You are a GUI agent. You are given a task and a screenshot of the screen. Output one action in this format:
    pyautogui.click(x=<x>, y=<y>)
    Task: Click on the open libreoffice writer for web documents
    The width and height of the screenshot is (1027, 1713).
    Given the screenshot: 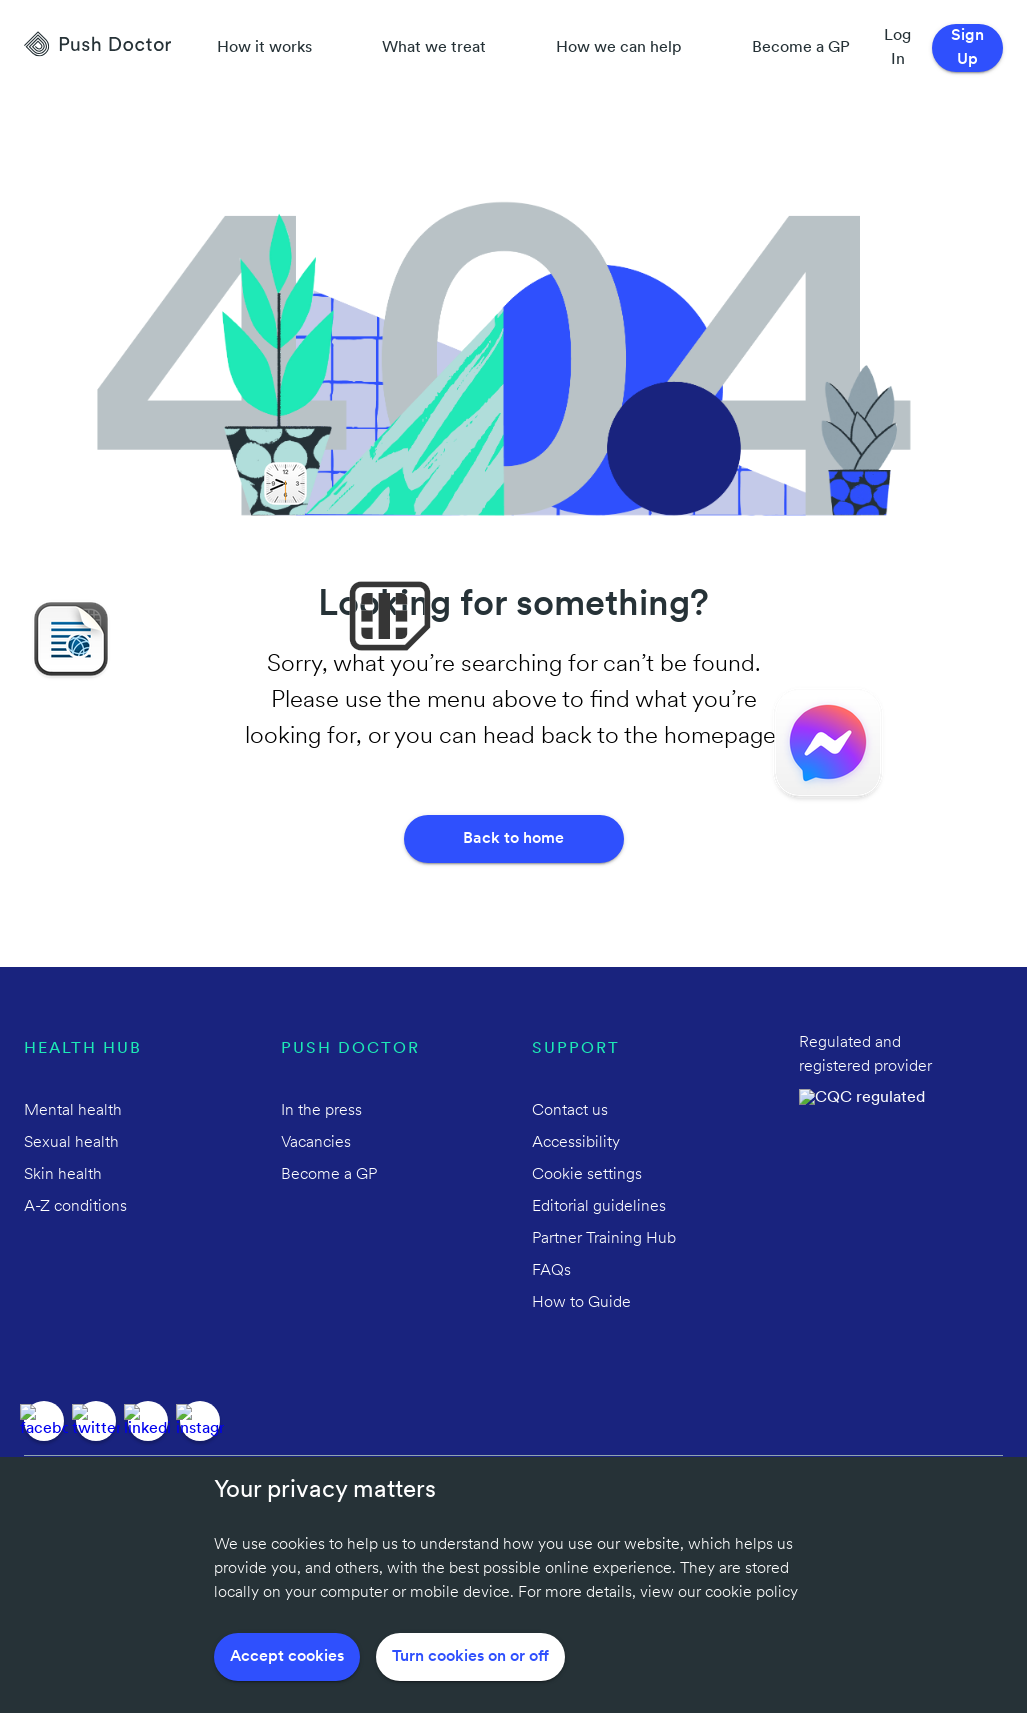 What is the action you would take?
    pyautogui.click(x=71, y=639)
    